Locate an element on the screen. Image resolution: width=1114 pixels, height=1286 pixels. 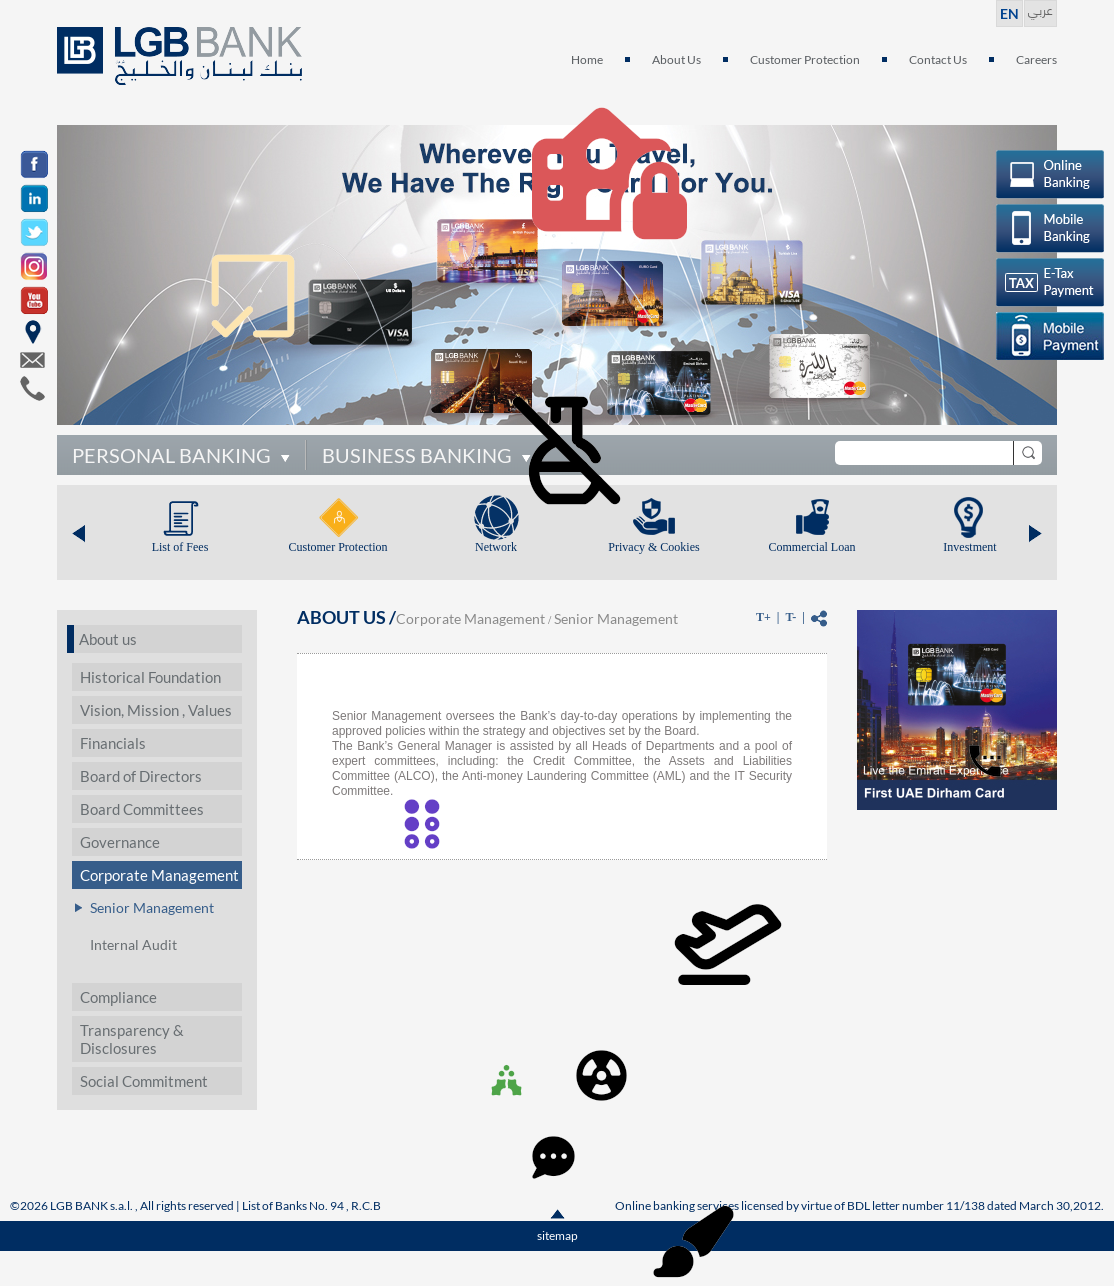
access drawing or painting tools is located at coordinates (693, 1241).